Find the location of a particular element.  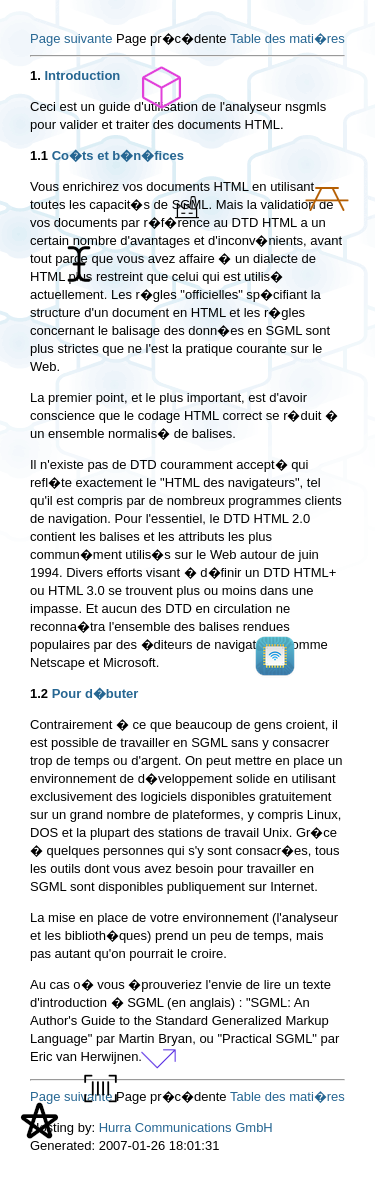

view 3D model or object is located at coordinates (161, 87).